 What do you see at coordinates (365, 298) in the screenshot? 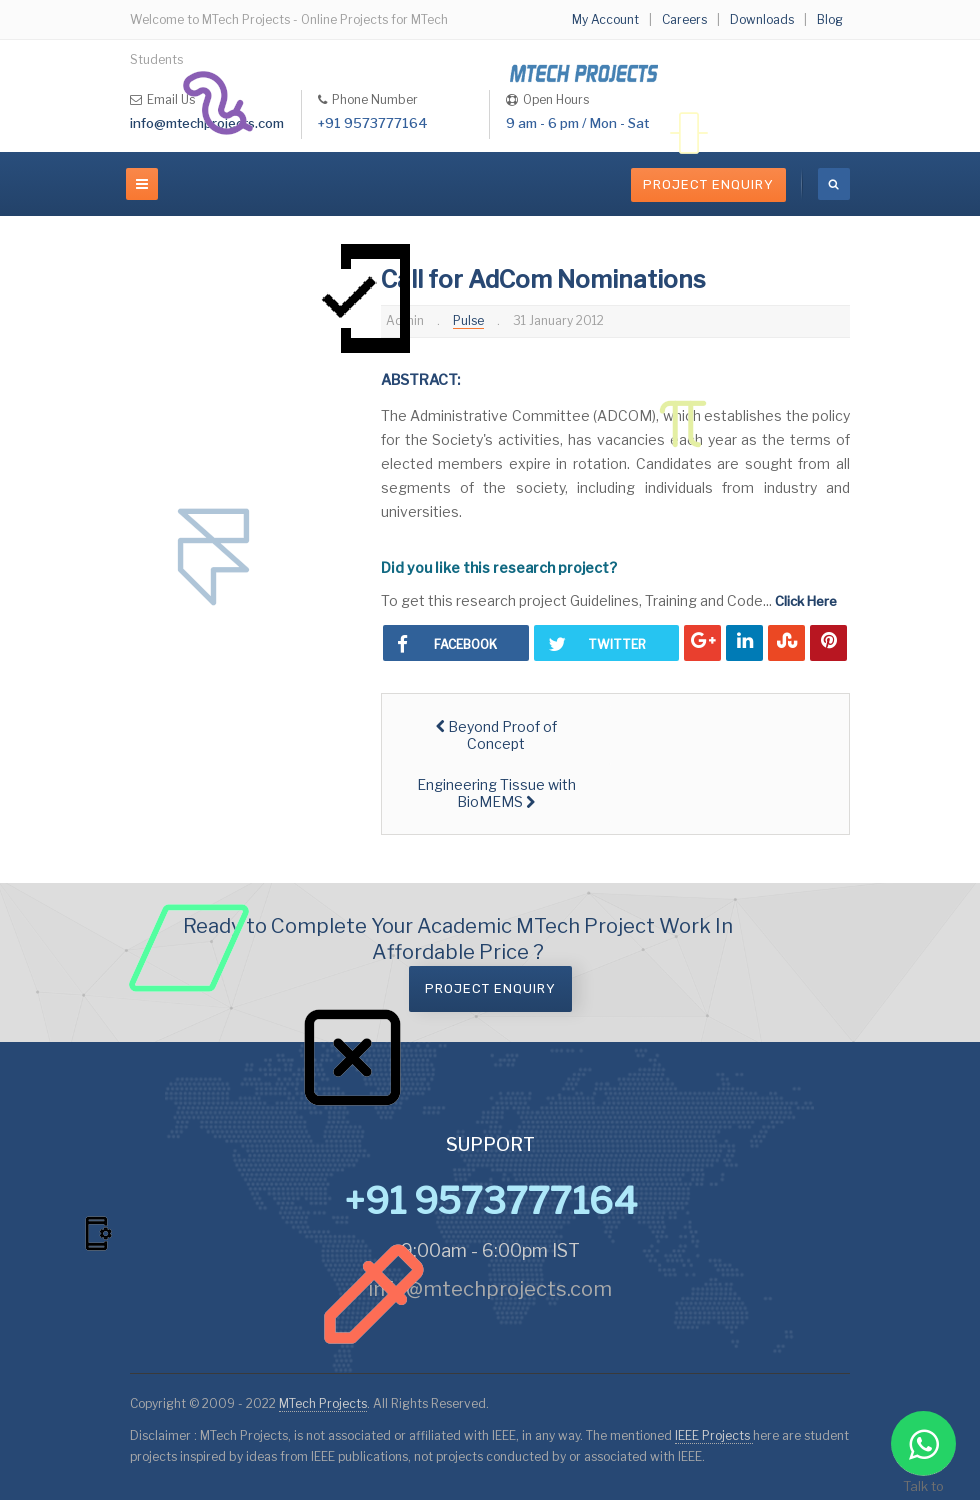
I see `indicates mobile-optimized or responsive content` at bounding box center [365, 298].